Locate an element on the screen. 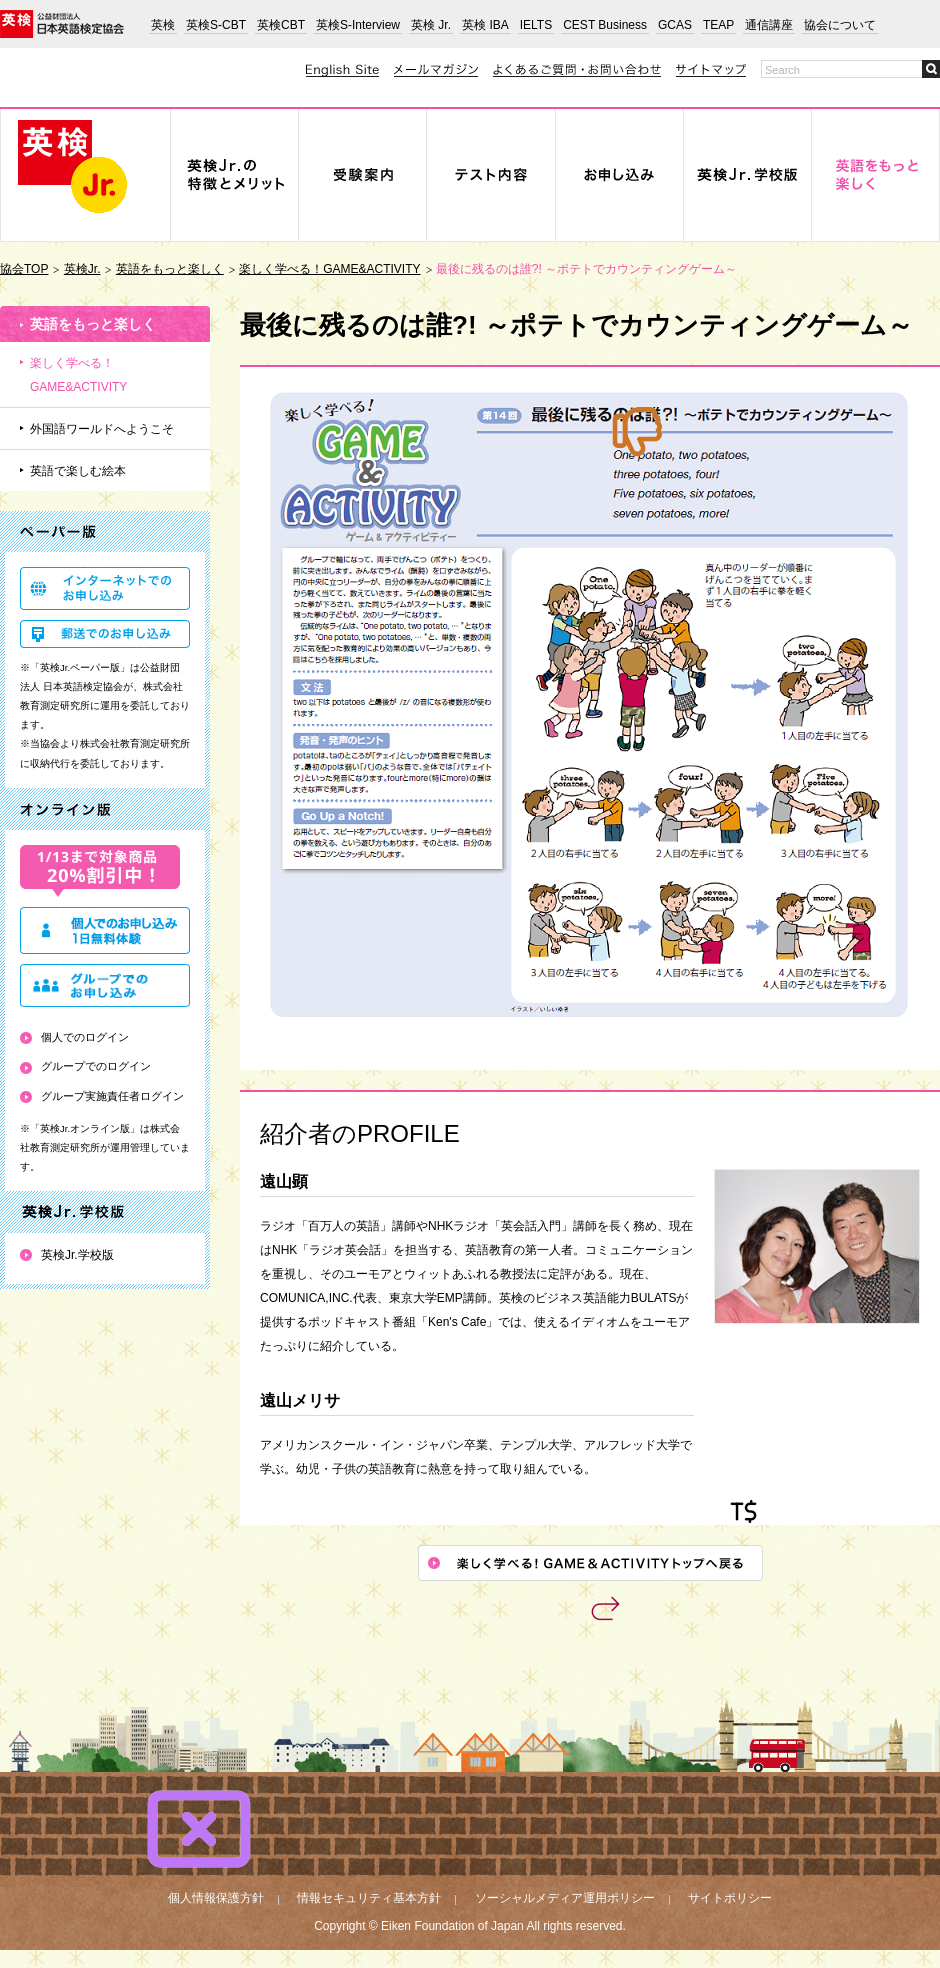 Image resolution: width=940 pixels, height=1968 pixels. represents Tongan paʻanga currency (T$) is located at coordinates (743, 1511).